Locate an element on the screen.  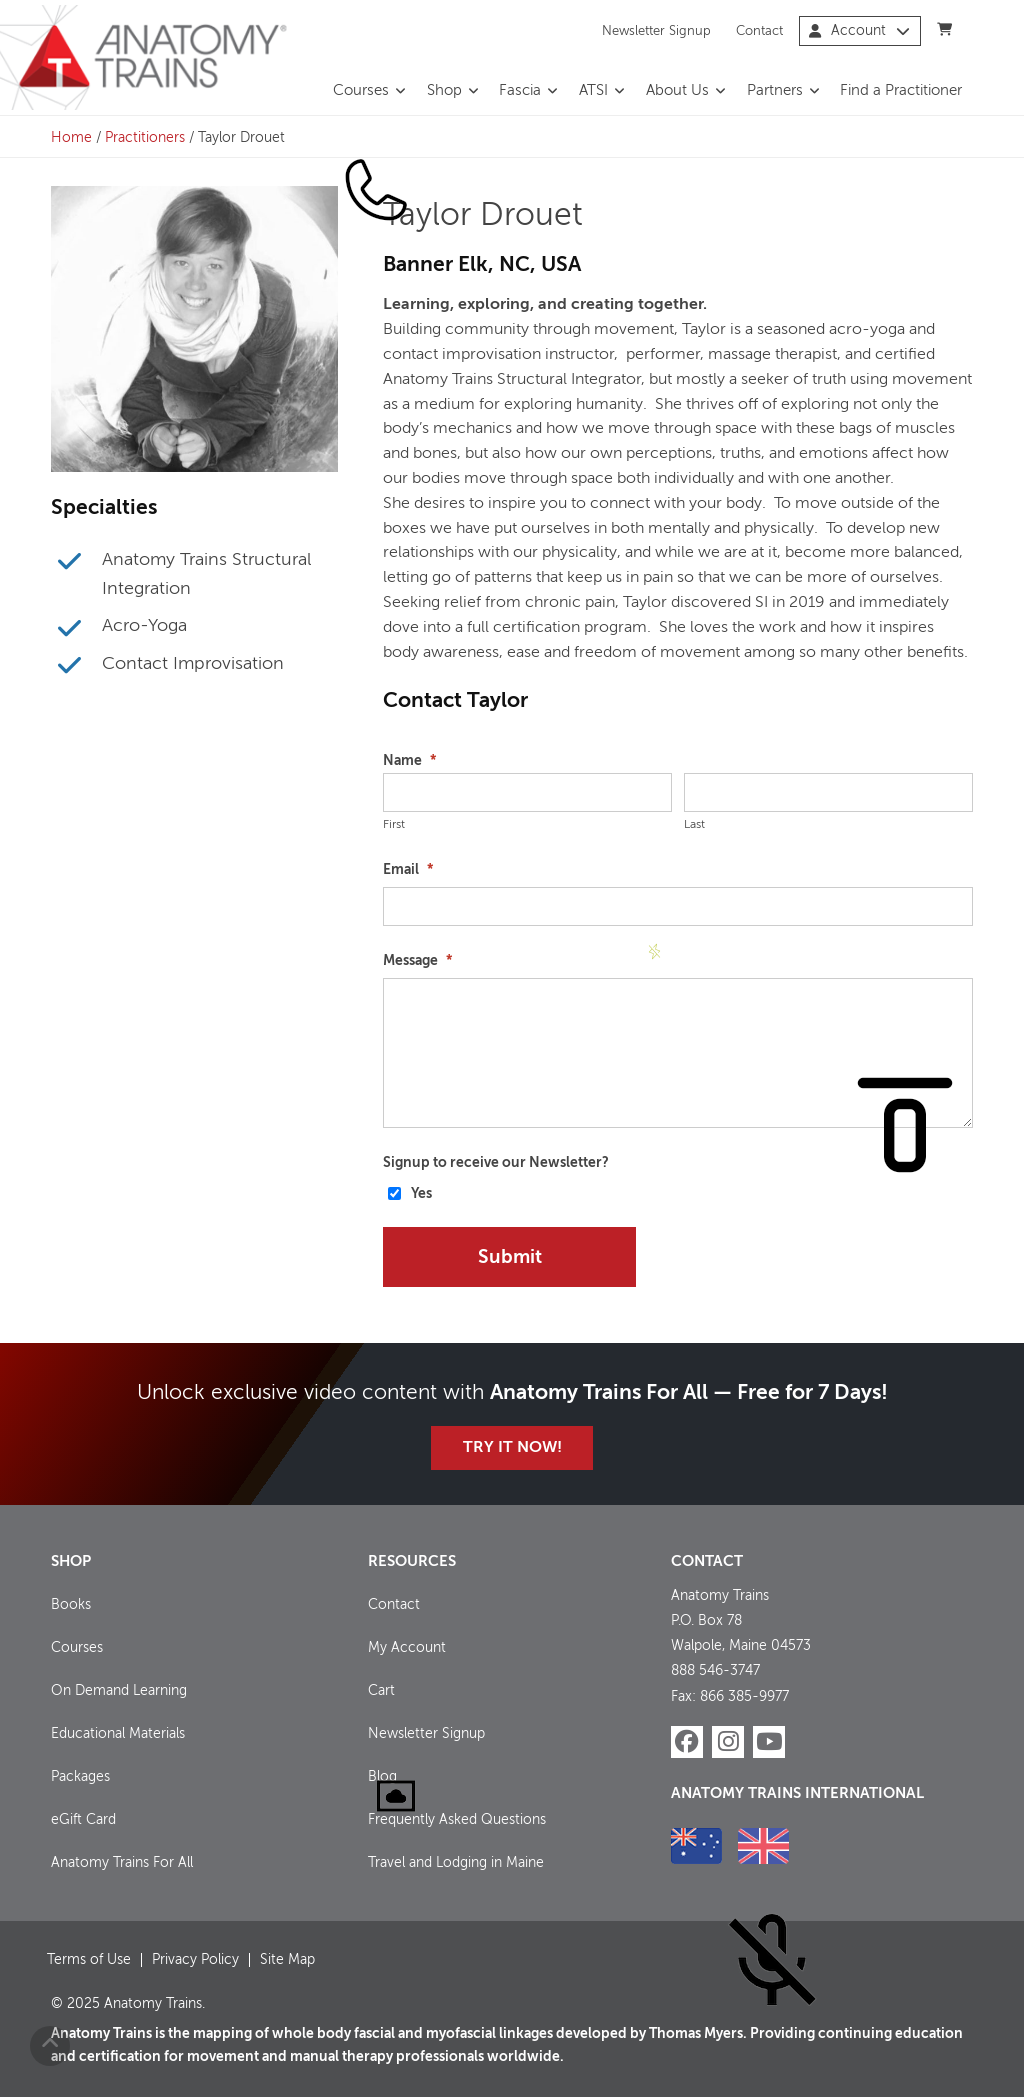
disable flash or lightning mode is located at coordinates (654, 951).